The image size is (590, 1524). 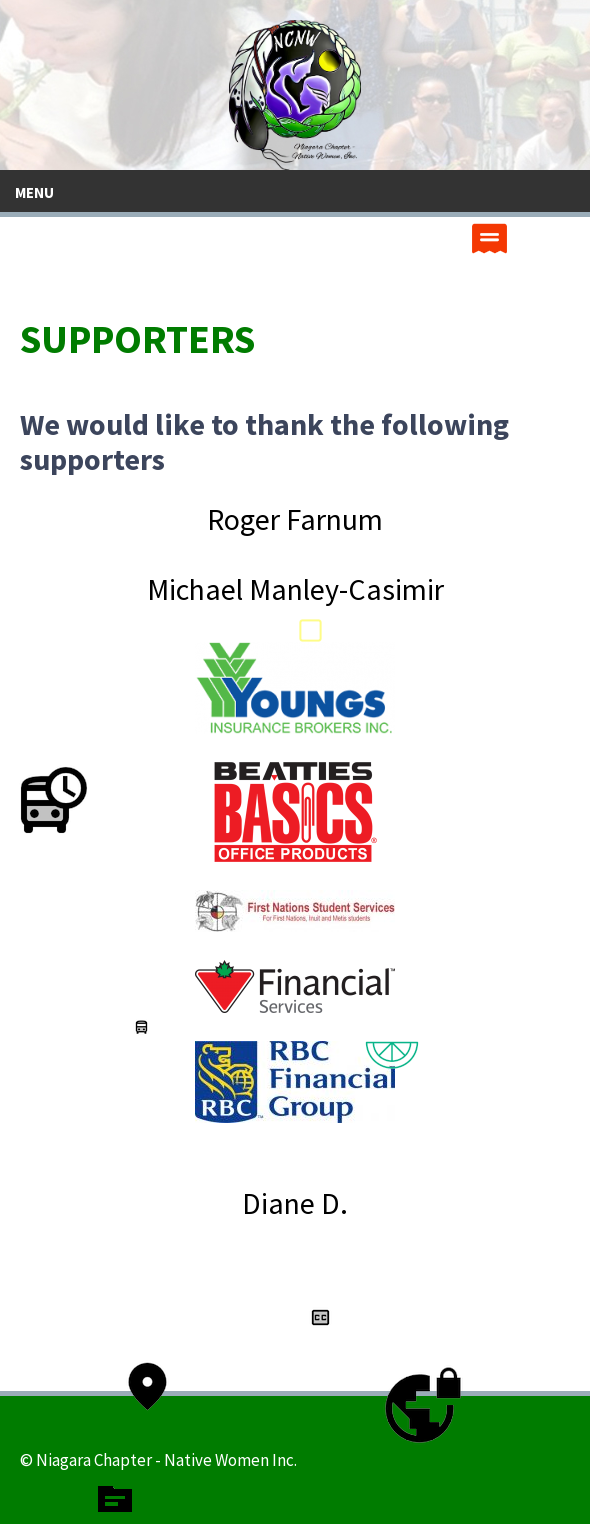 I want to click on view location on map, so click(x=147, y=1386).